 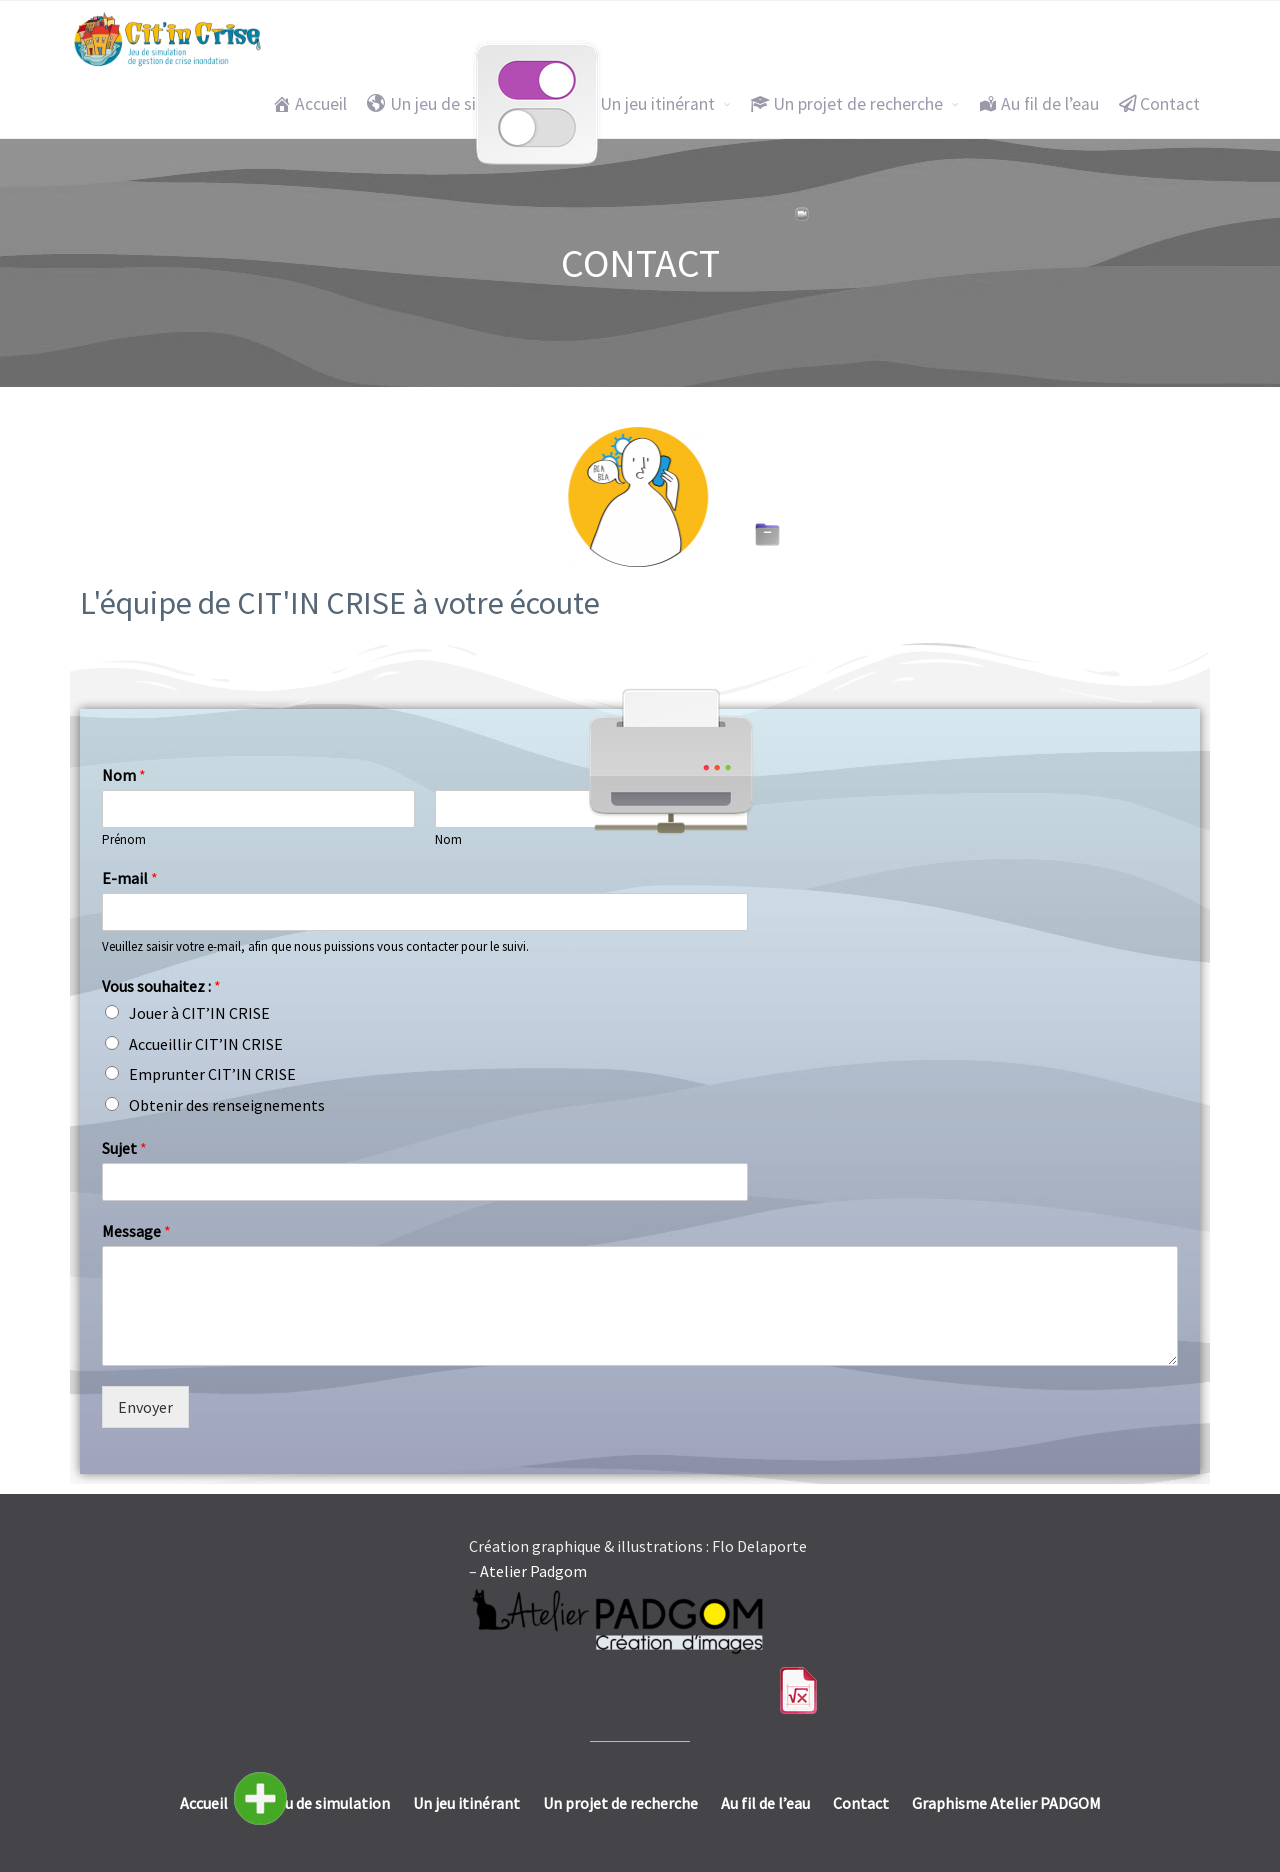 What do you see at coordinates (260, 1798) in the screenshot?
I see `add a new item to the list` at bounding box center [260, 1798].